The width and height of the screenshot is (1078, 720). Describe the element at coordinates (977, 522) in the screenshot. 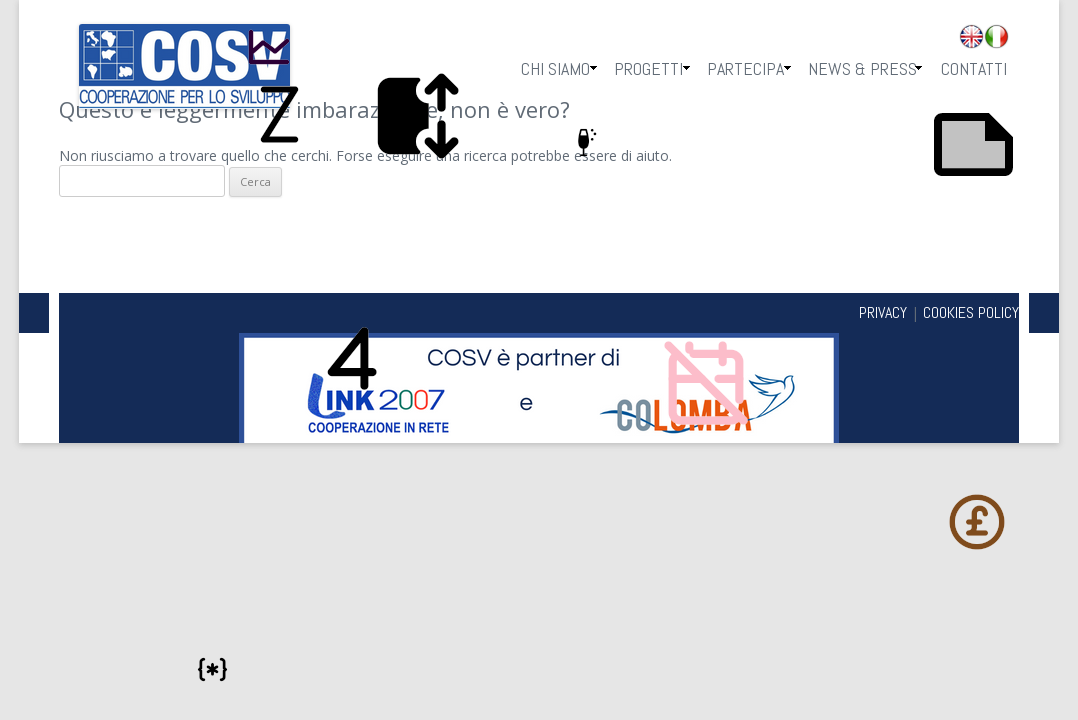

I see `view balance in british pounds` at that location.